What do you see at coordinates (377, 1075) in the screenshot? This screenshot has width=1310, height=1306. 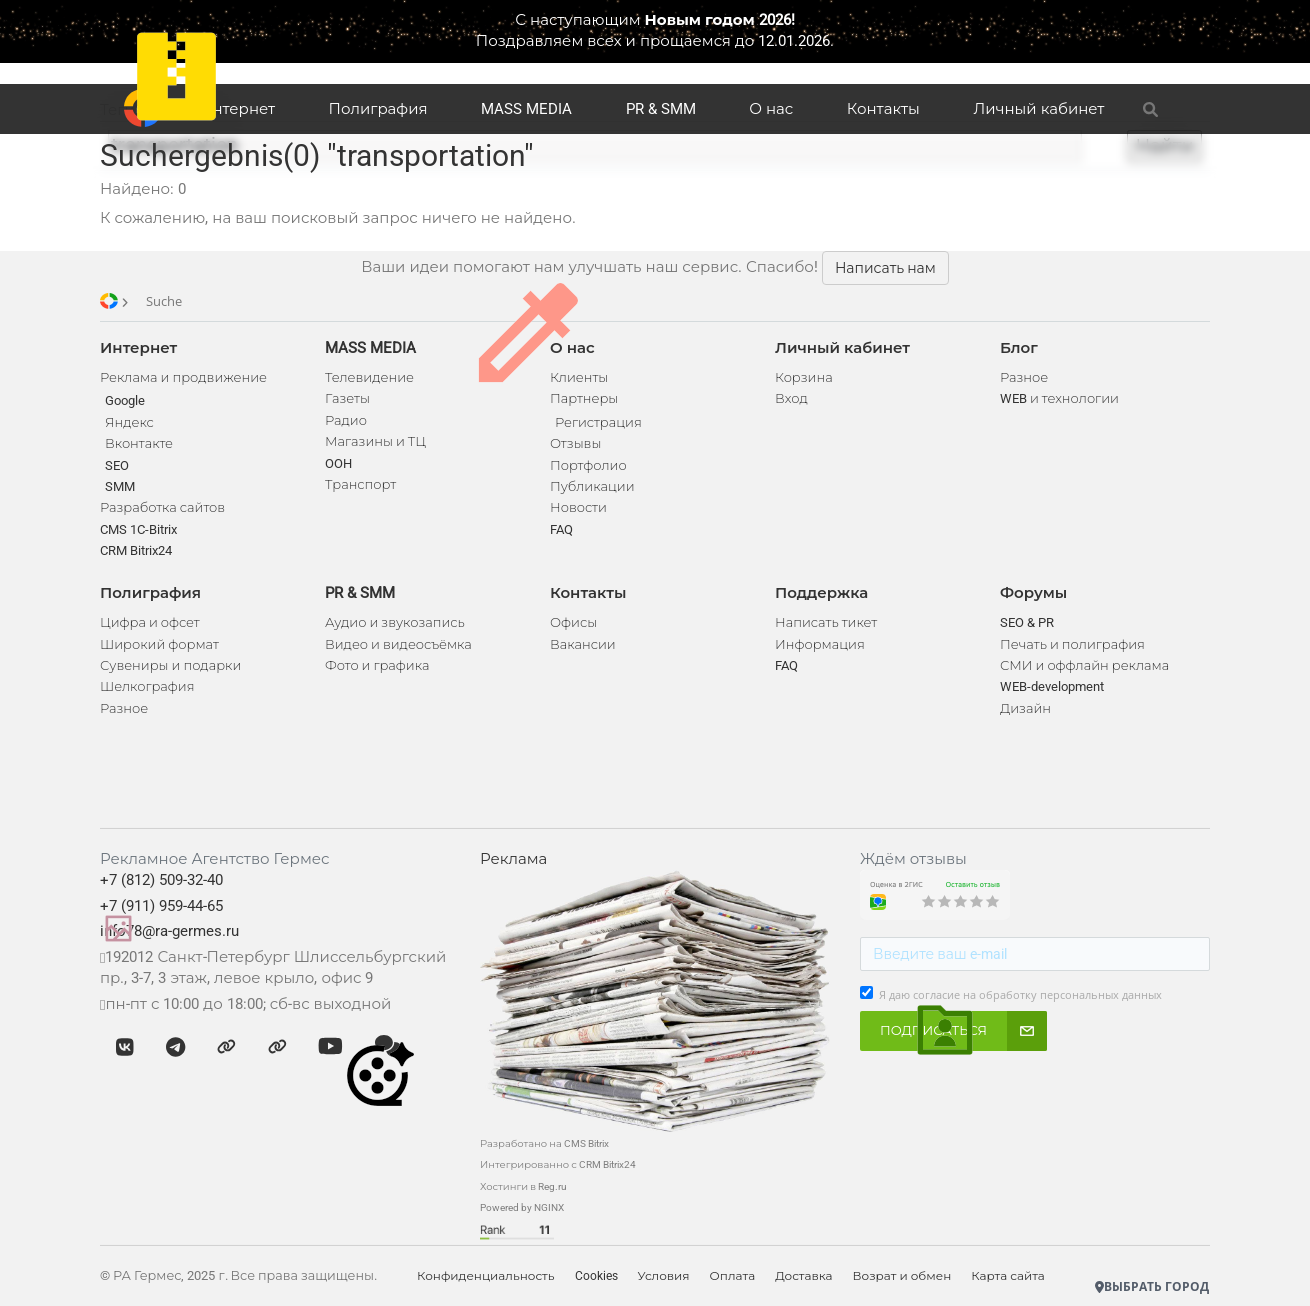 I see `access AI-powered video editing tools` at bounding box center [377, 1075].